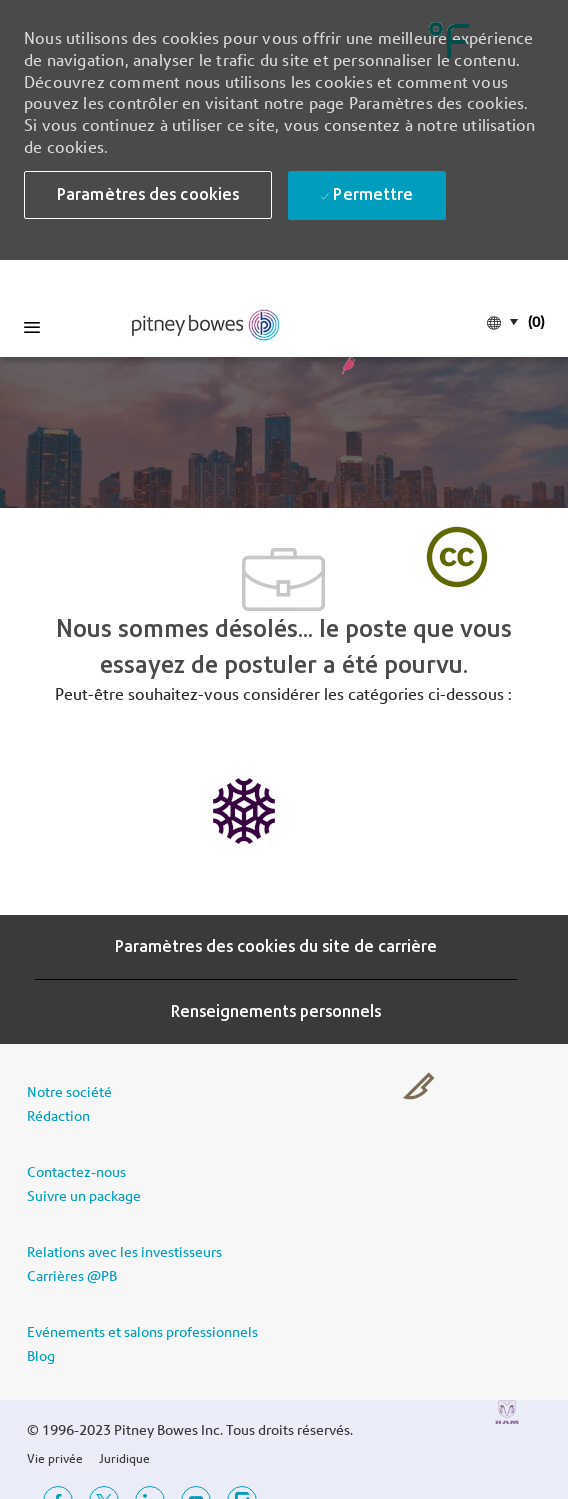 Image resolution: width=568 pixels, height=1499 pixels. I want to click on slice or cut selected elements, so click(419, 1086).